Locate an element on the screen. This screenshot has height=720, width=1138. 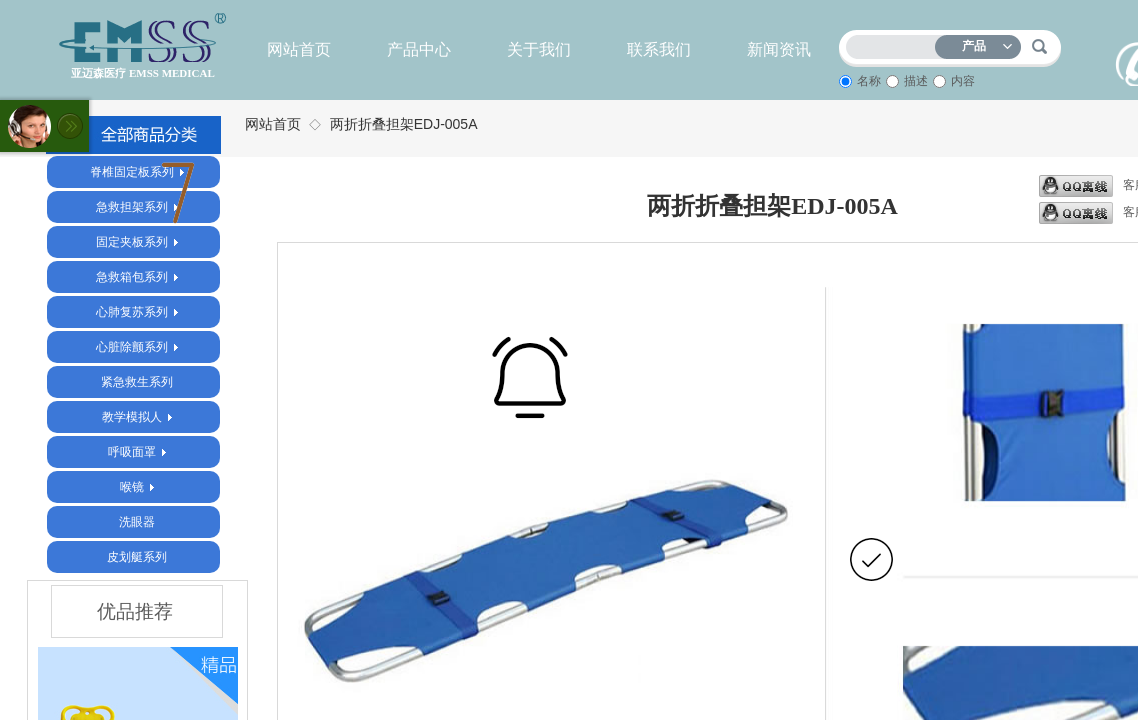
indicates the number seven in a list or sequence is located at coordinates (178, 193).